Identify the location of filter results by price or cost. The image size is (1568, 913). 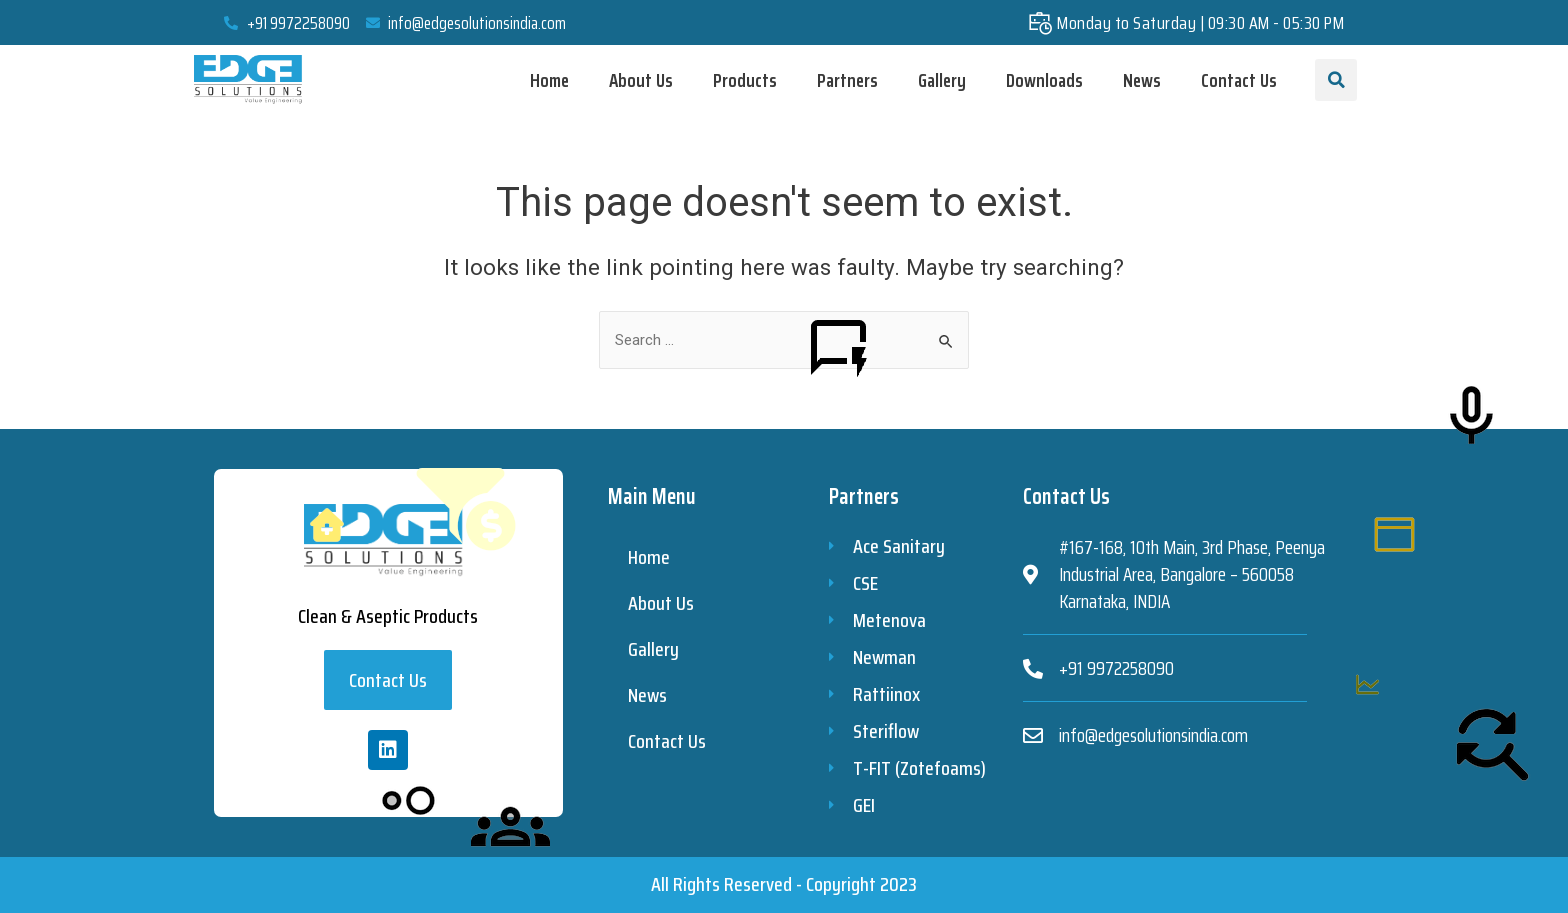
(466, 501).